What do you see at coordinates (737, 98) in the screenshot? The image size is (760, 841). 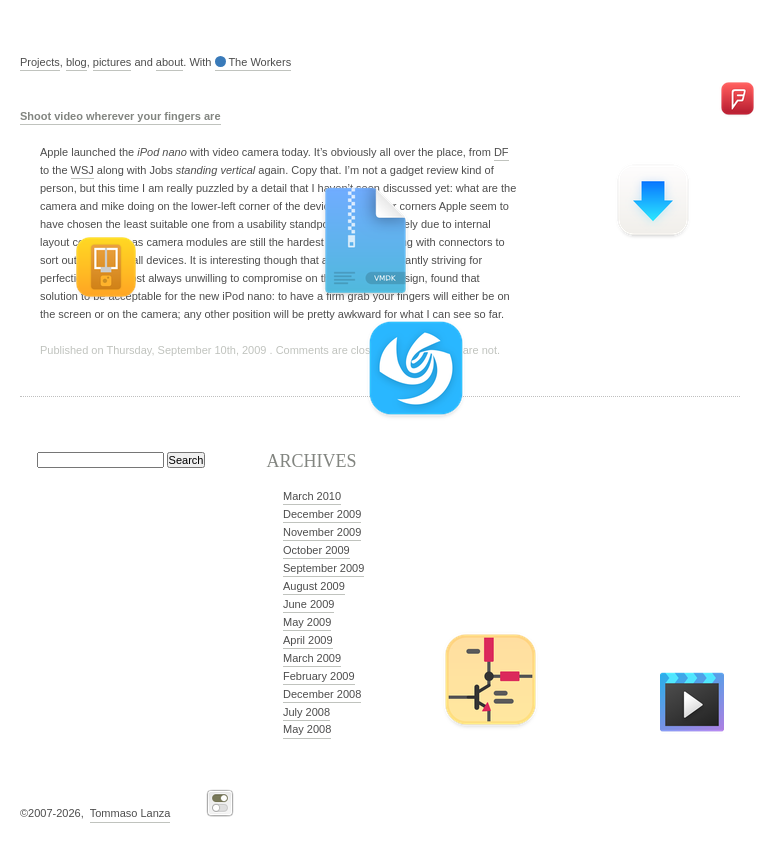 I see `open the Foursquare app` at bounding box center [737, 98].